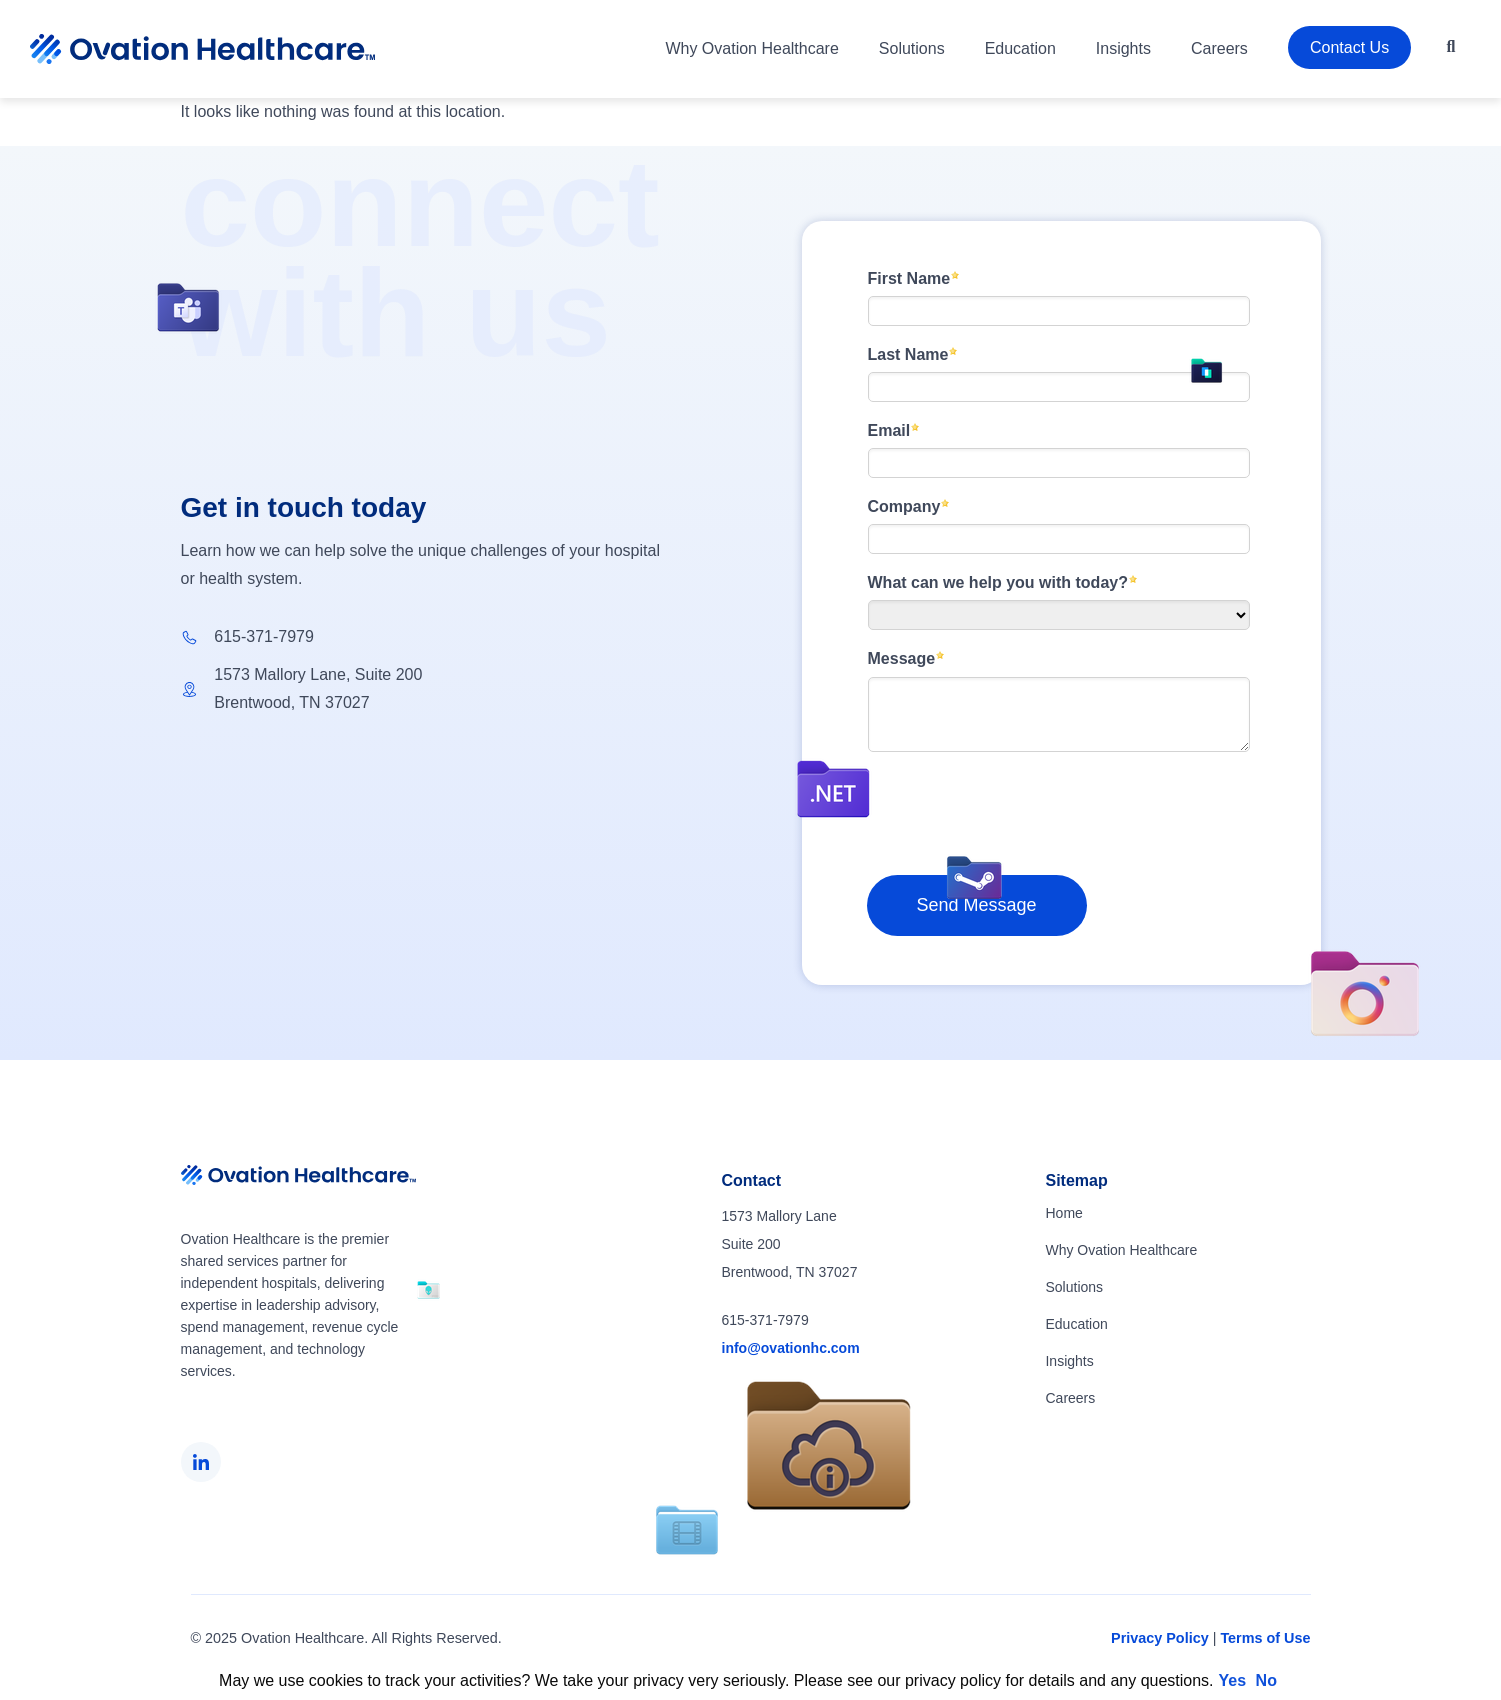  What do you see at coordinates (974, 879) in the screenshot?
I see `open your steam games folder` at bounding box center [974, 879].